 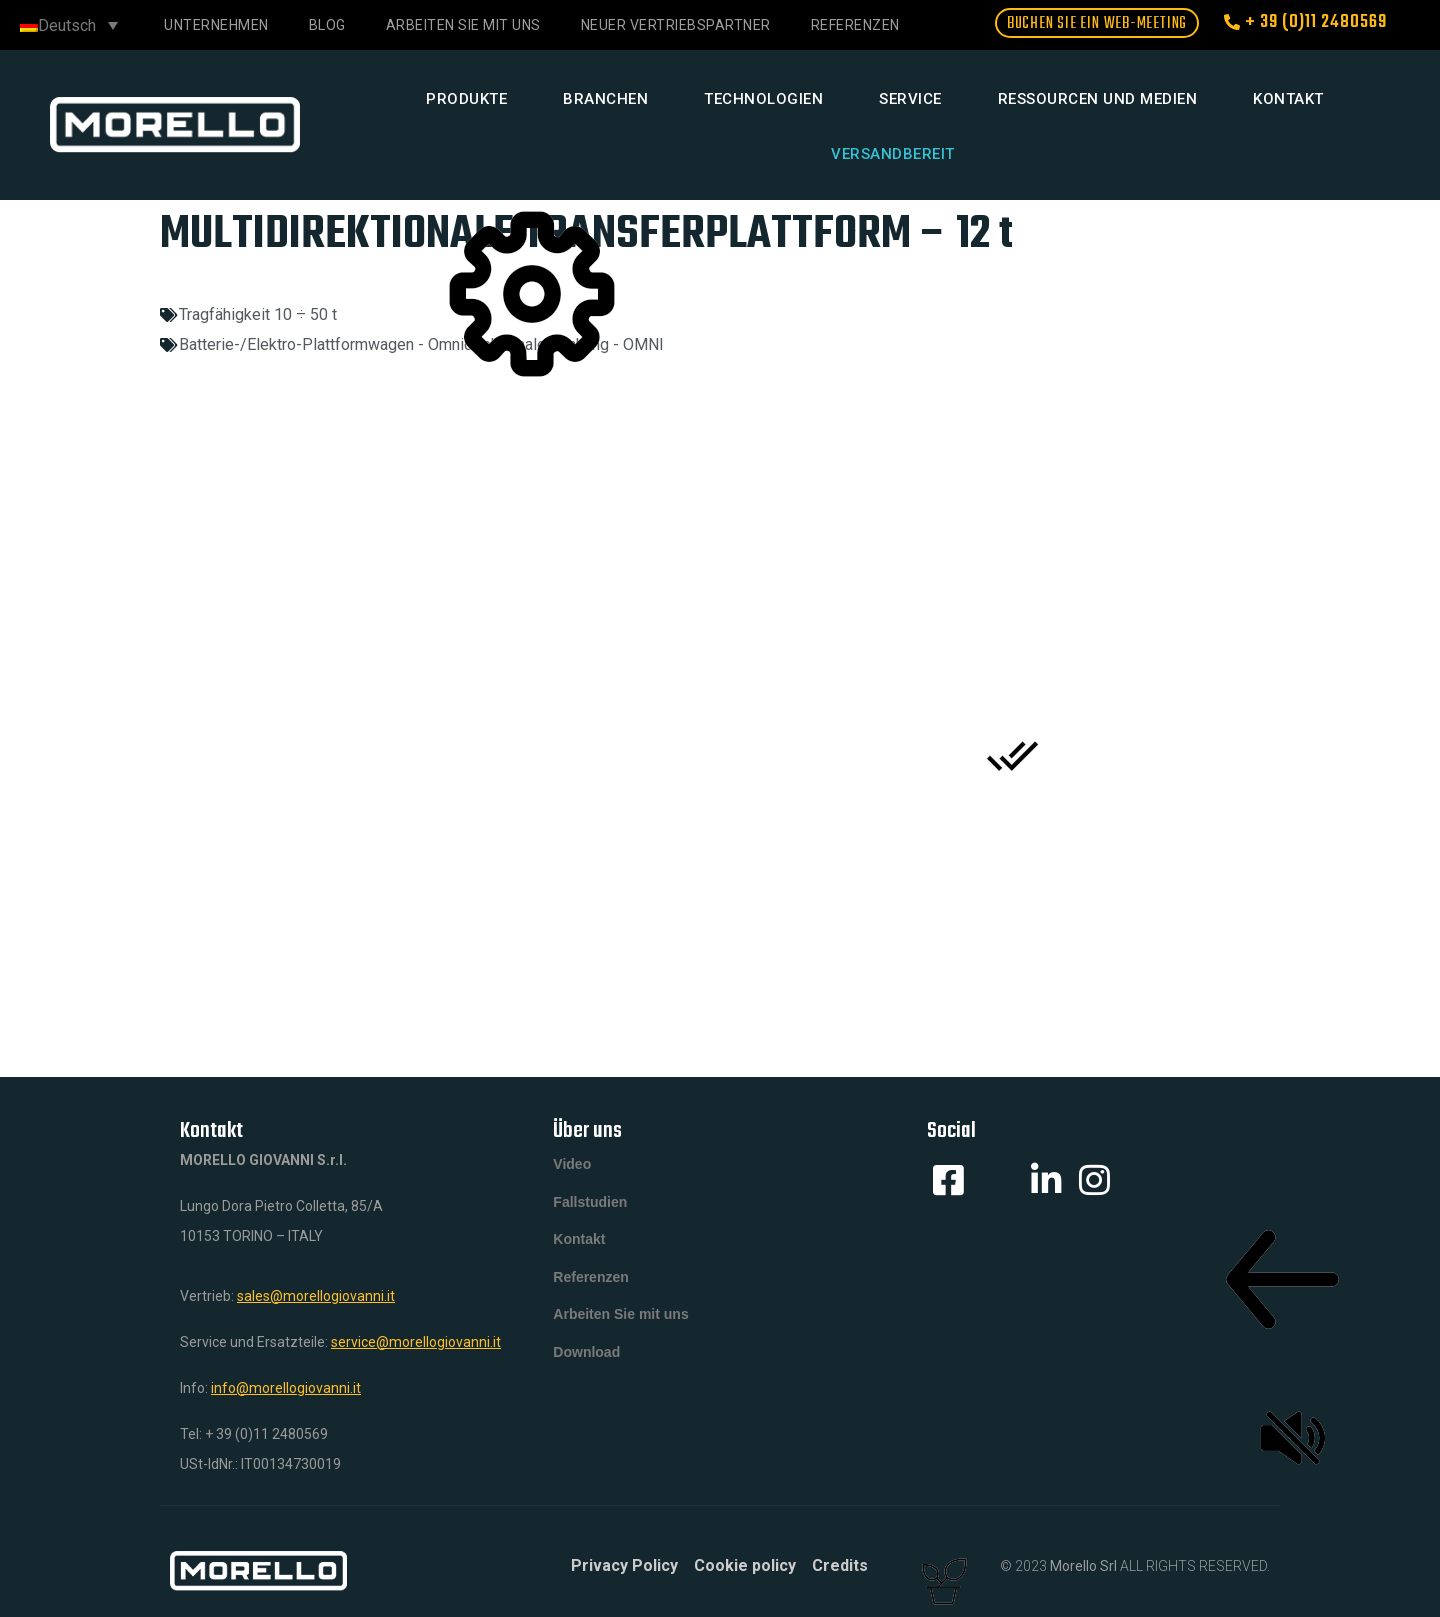 What do you see at coordinates (1012, 755) in the screenshot?
I see `all items marked as complete` at bounding box center [1012, 755].